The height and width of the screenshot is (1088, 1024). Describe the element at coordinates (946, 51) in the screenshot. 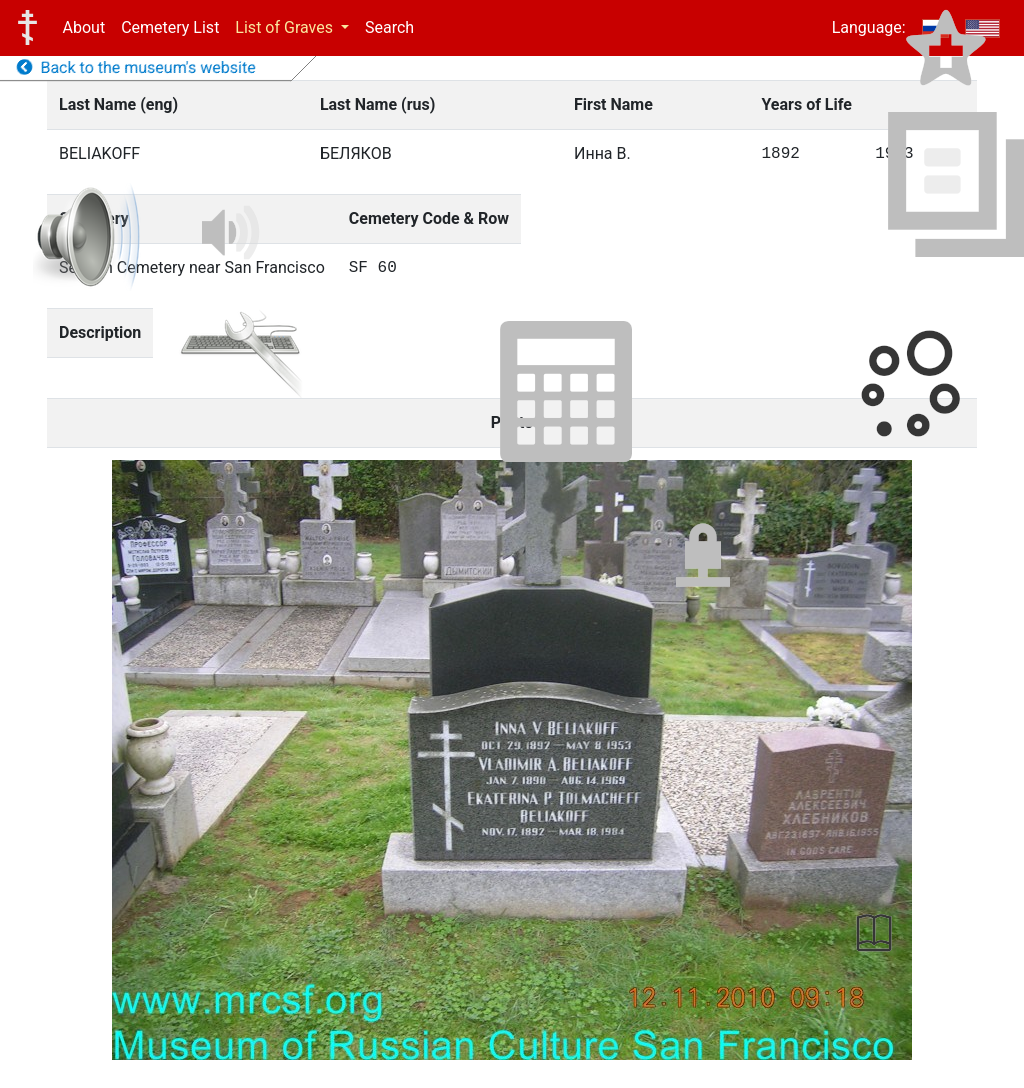

I see `add to favorites` at that location.